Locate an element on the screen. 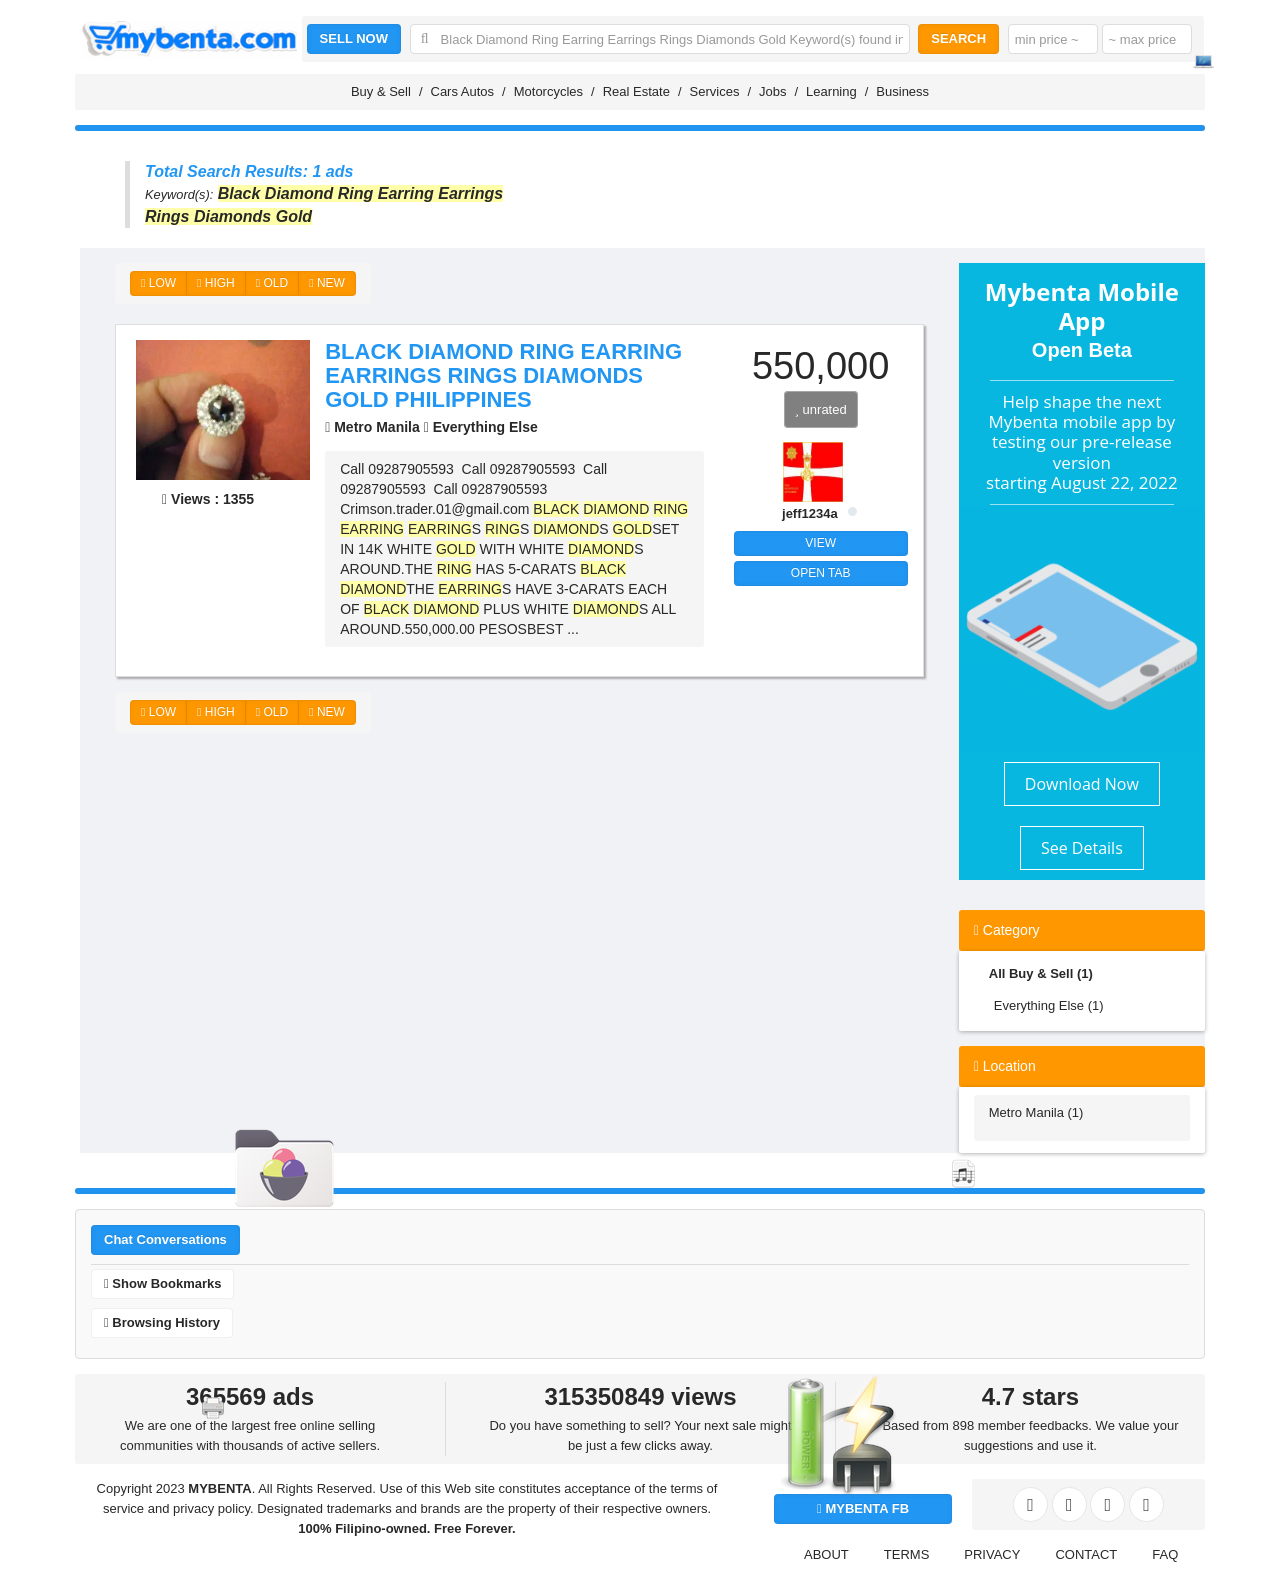 The image size is (1280, 1587). print the current document is located at coordinates (213, 1408).